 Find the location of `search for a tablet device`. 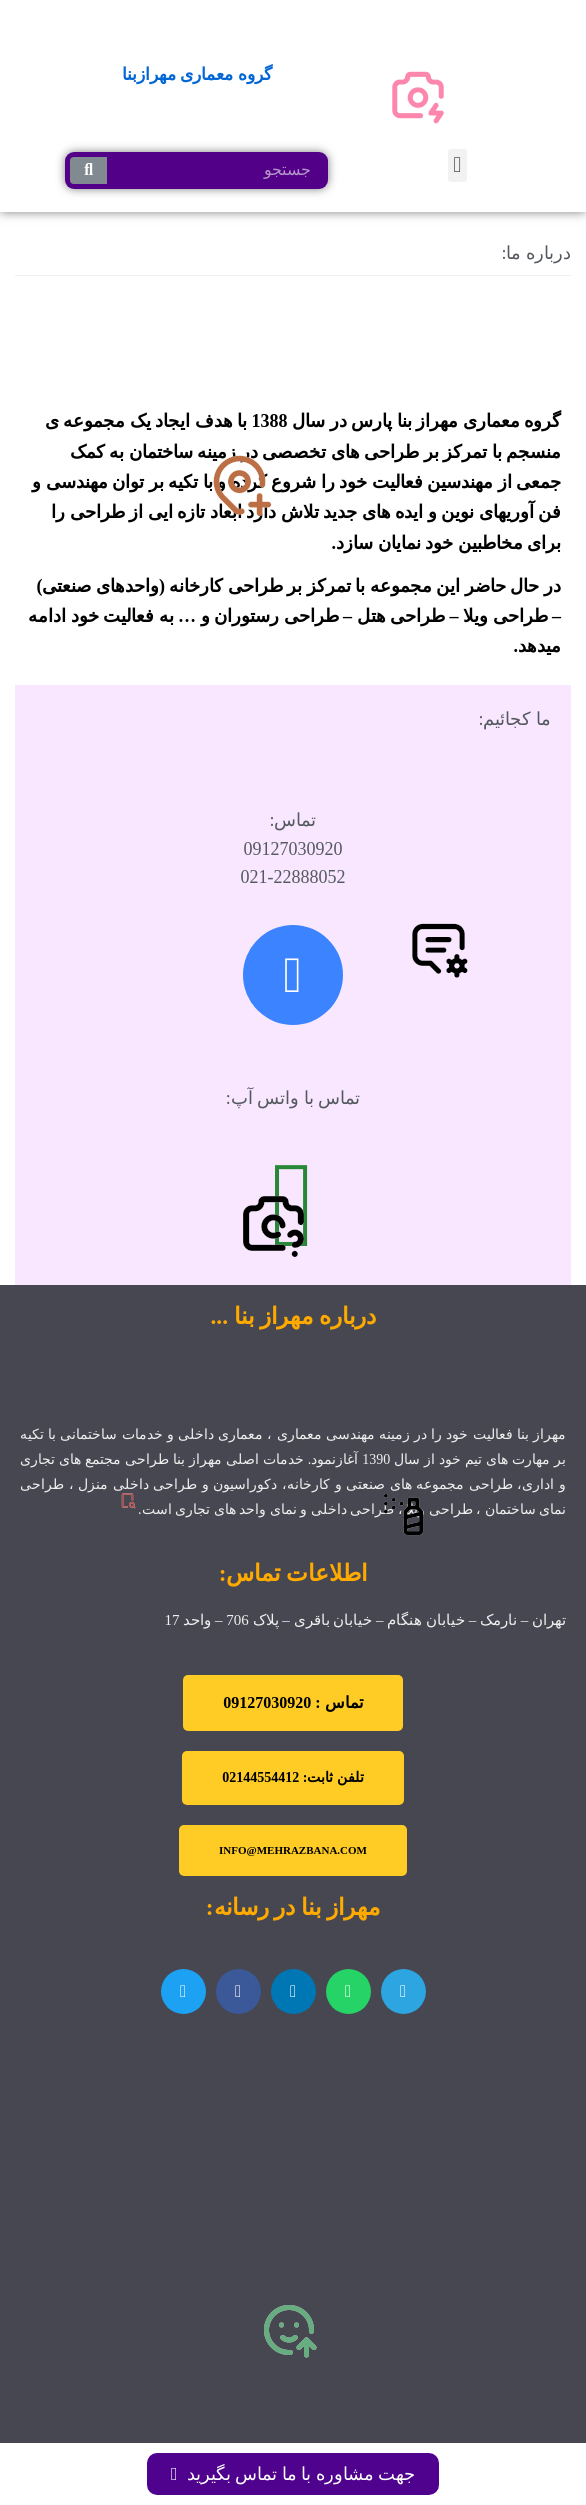

search for a tablet device is located at coordinates (127, 1500).